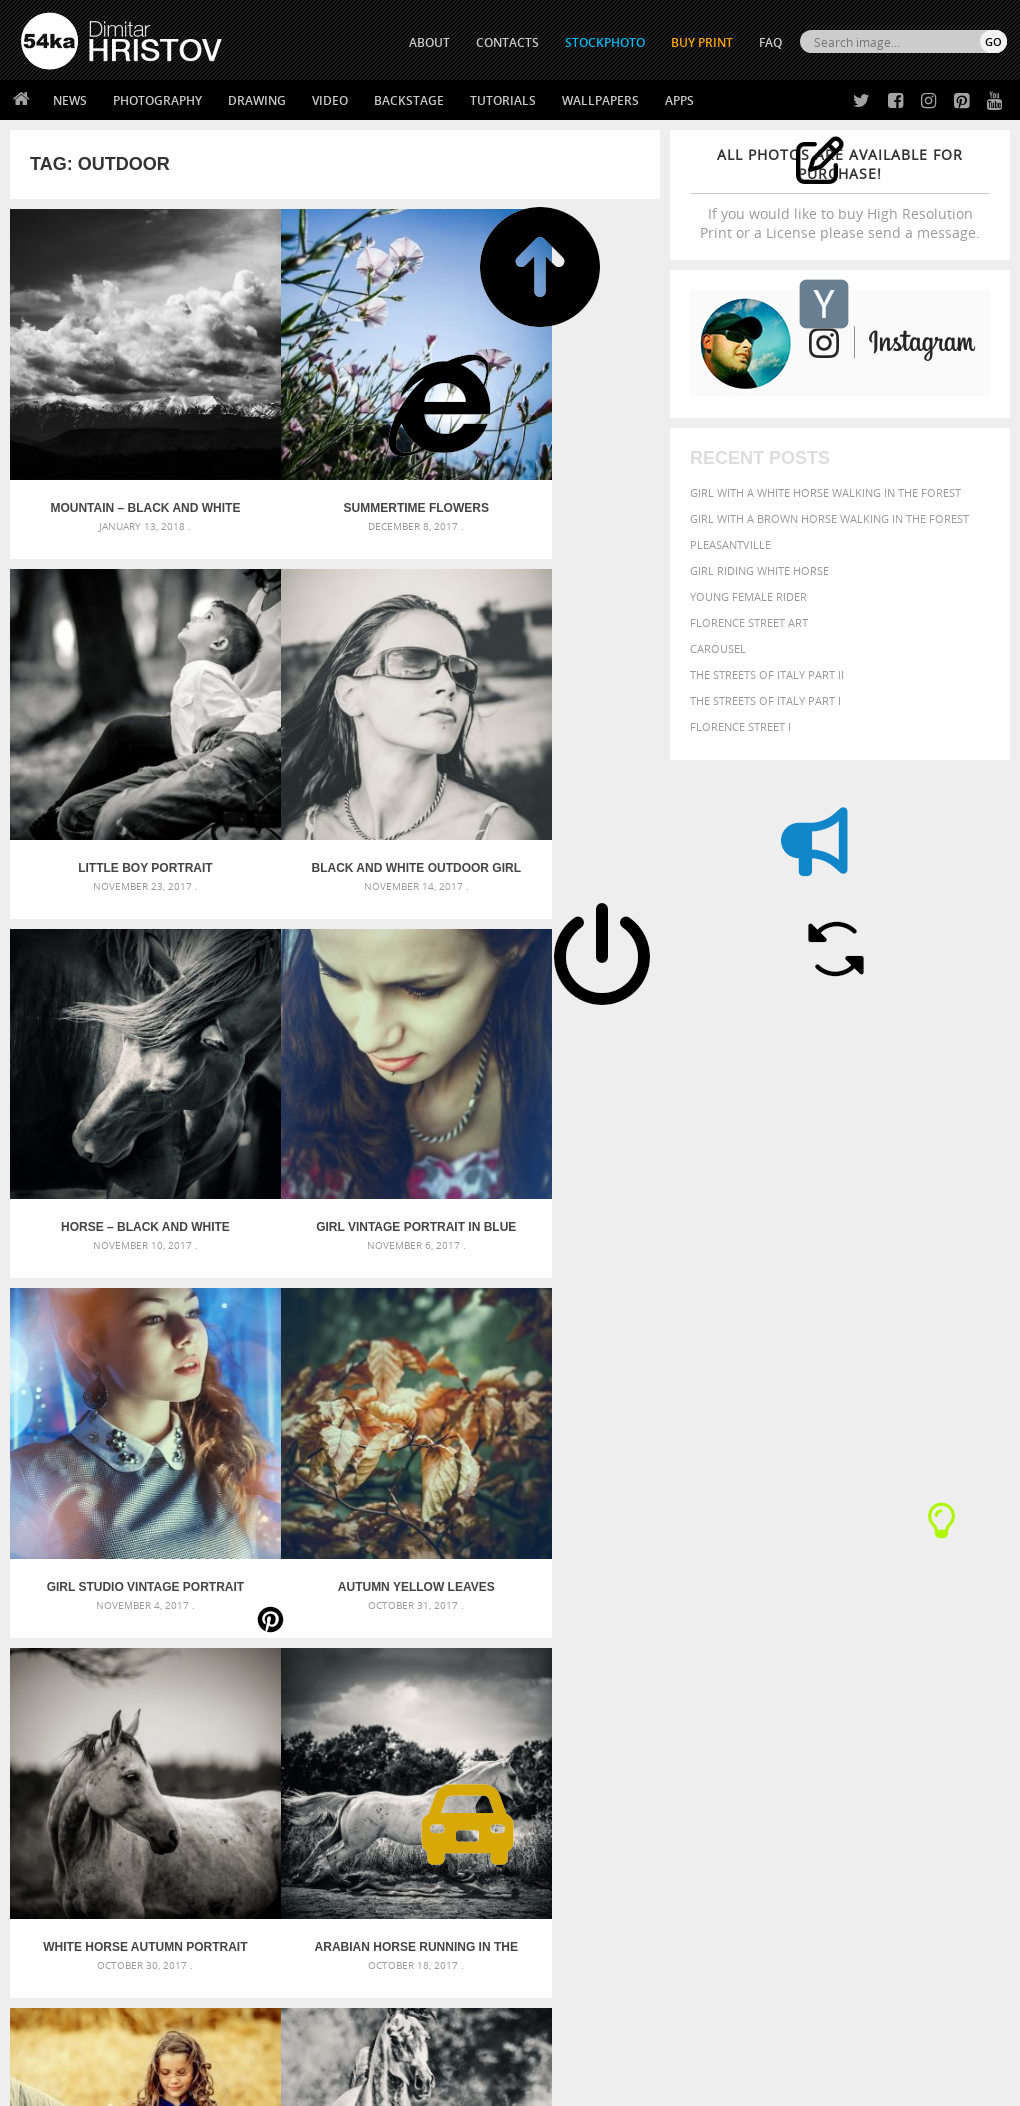 The image size is (1020, 2106). I want to click on open the Pinterest app, so click(270, 1619).